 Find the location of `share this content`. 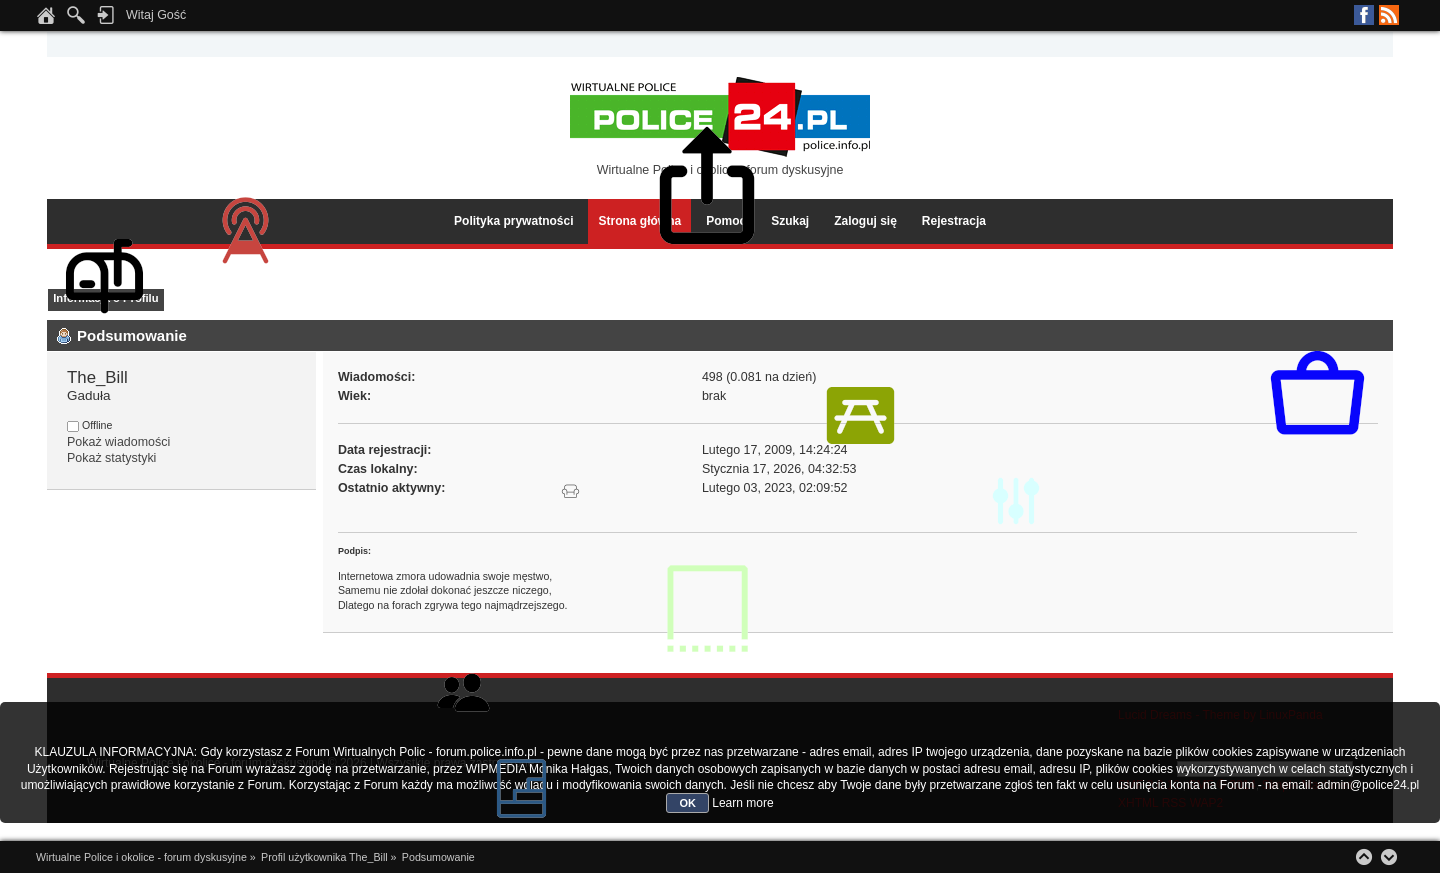

share this content is located at coordinates (707, 189).